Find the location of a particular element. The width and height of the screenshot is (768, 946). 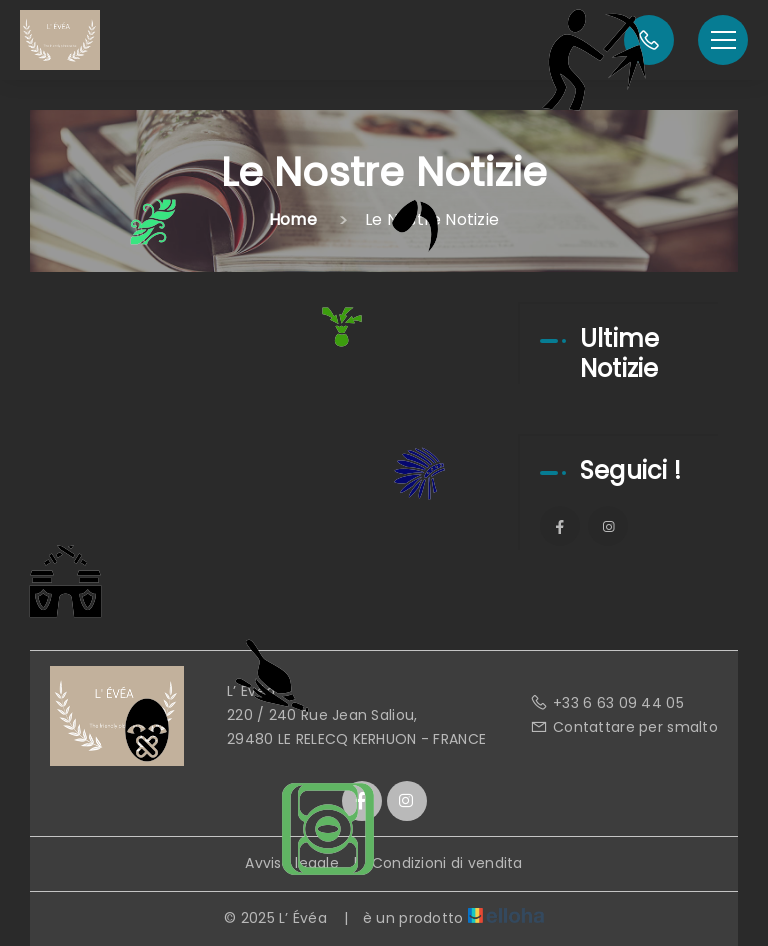

select native american or tribal theme is located at coordinates (419, 473).